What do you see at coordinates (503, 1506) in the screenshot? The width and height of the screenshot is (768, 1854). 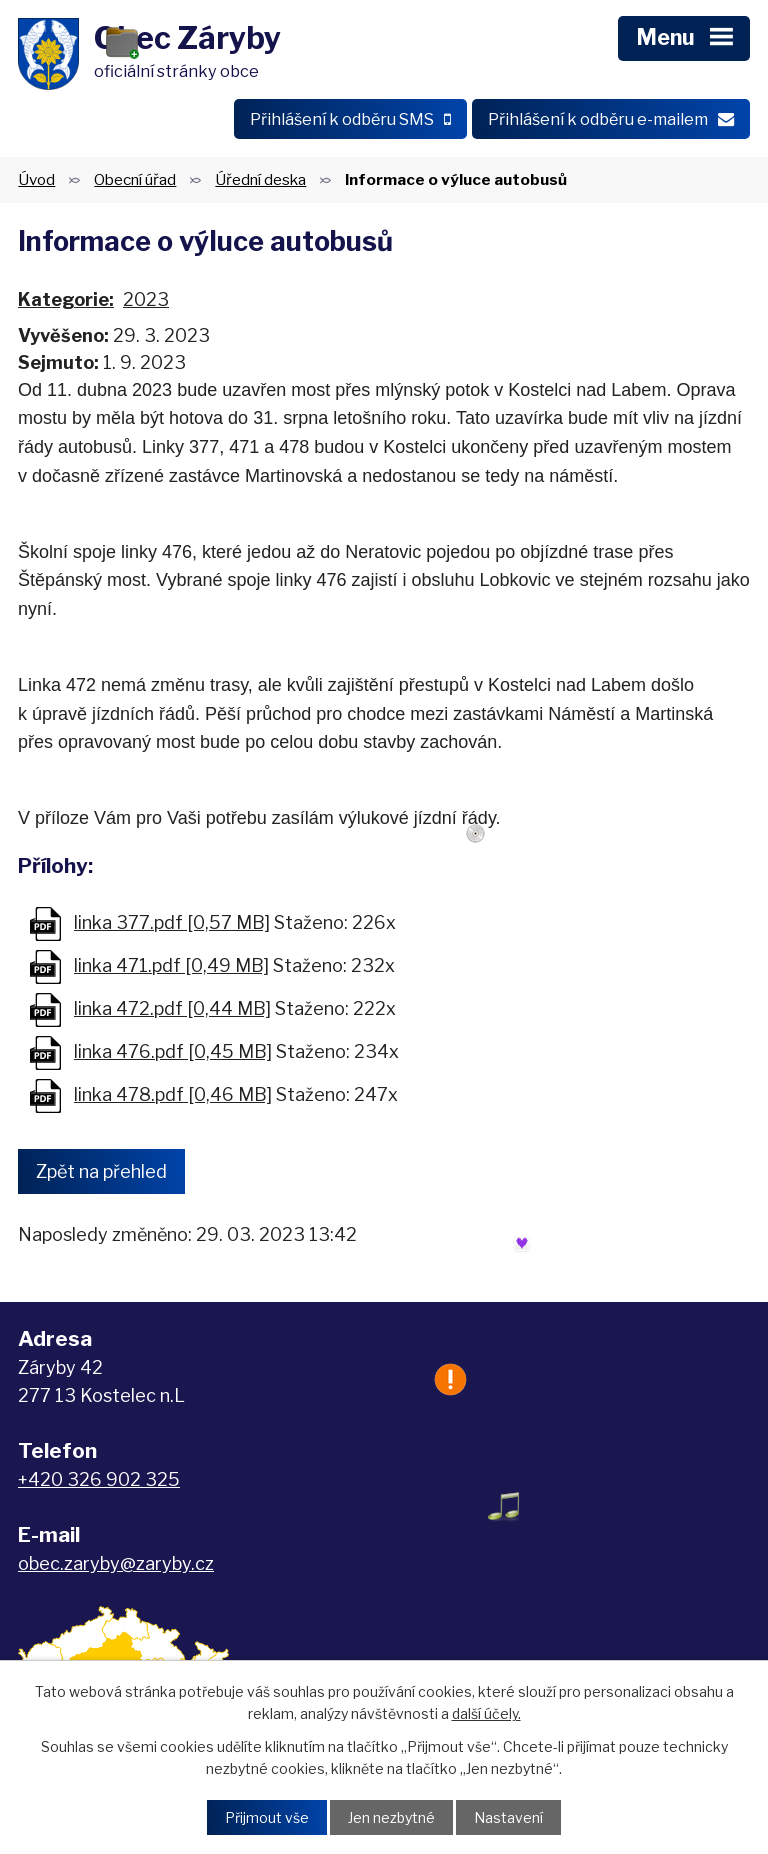 I see `indicates an audio file type` at bounding box center [503, 1506].